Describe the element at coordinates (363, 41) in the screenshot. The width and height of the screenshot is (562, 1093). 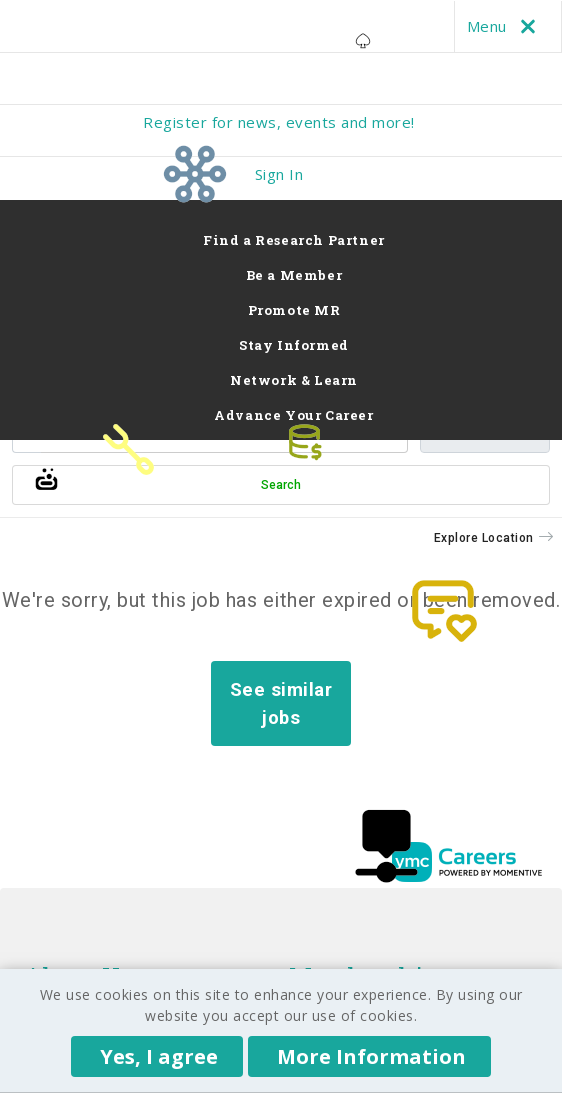
I see `spade suit symbol for card games` at that location.